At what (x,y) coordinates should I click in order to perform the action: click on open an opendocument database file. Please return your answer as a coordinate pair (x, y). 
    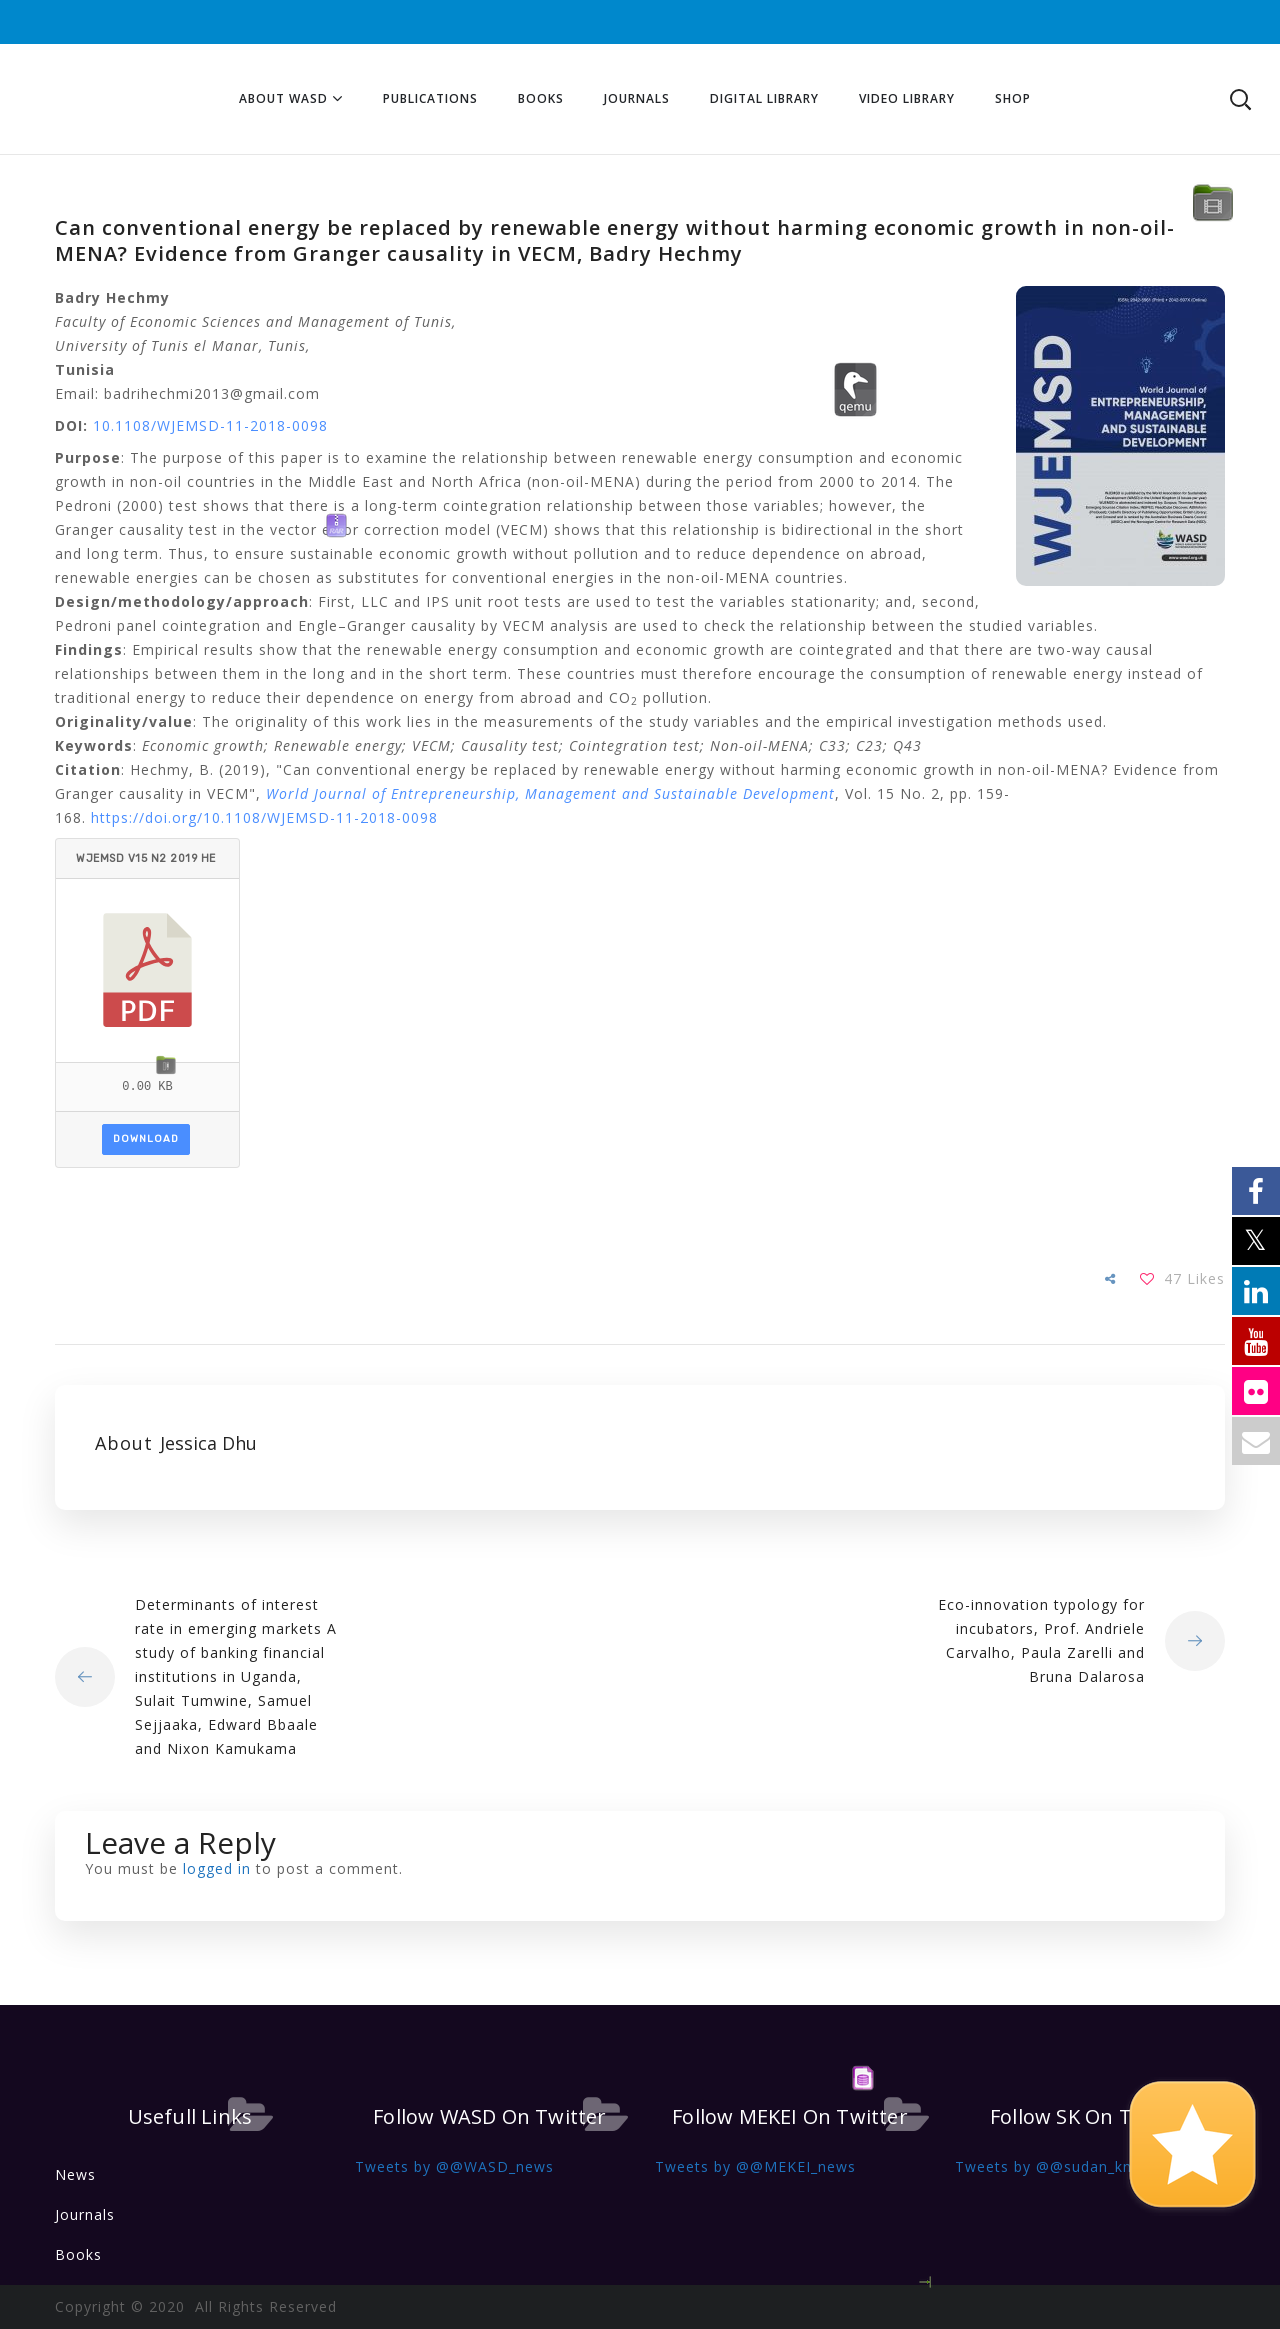
    Looking at the image, I should click on (863, 2078).